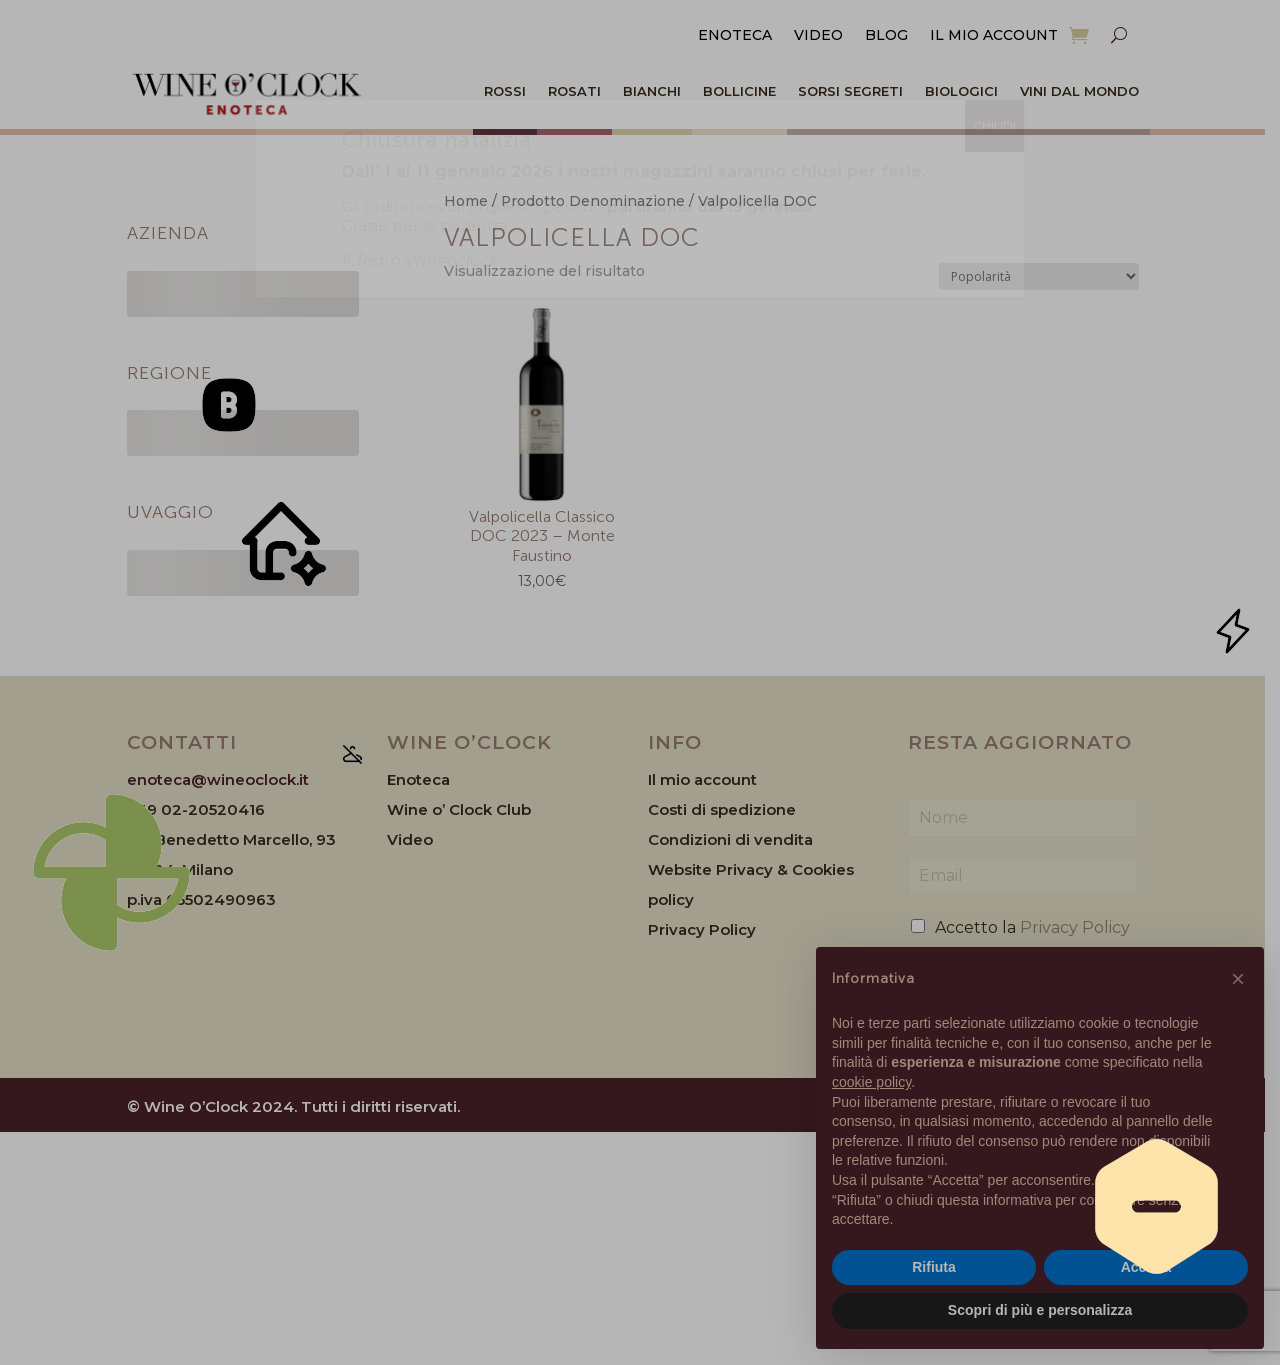 The width and height of the screenshot is (1280, 1365). I want to click on remove item from collection, so click(1156, 1206).